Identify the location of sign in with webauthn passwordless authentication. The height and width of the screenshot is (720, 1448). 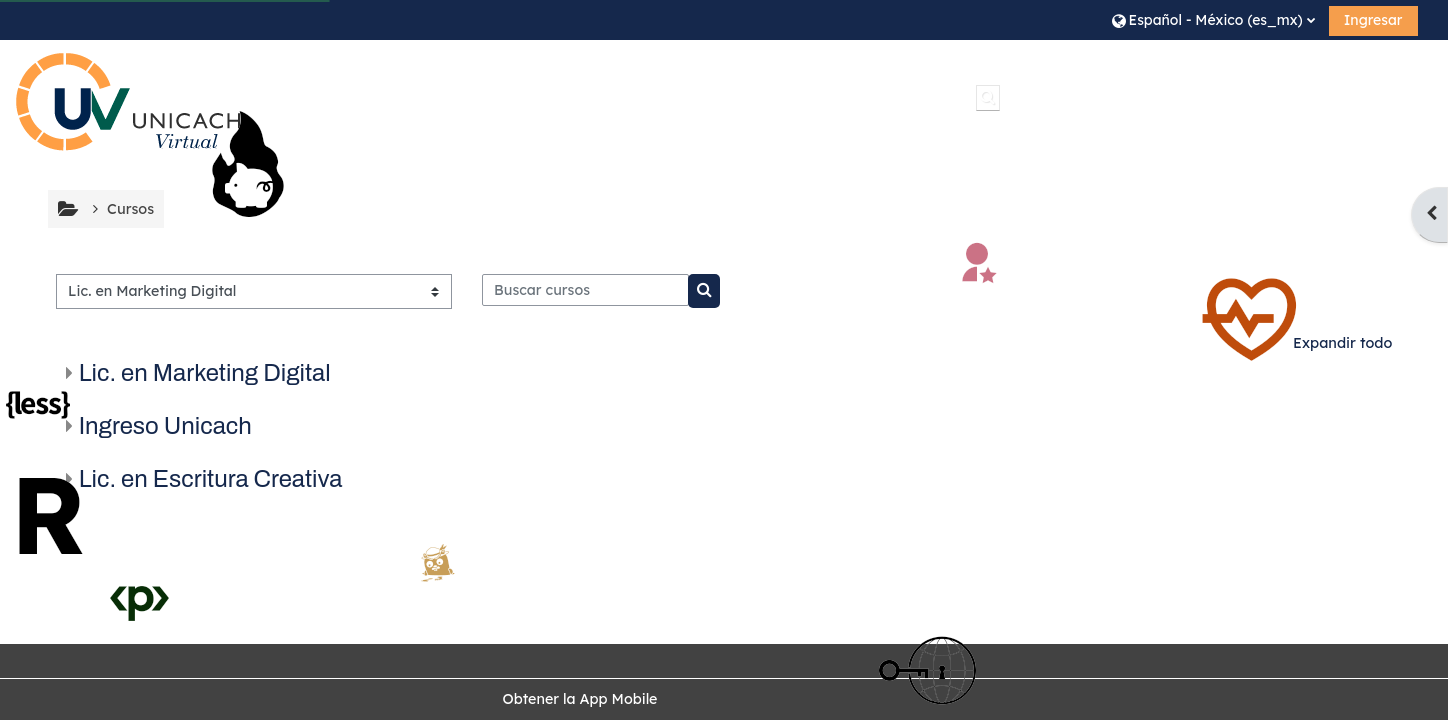
(927, 670).